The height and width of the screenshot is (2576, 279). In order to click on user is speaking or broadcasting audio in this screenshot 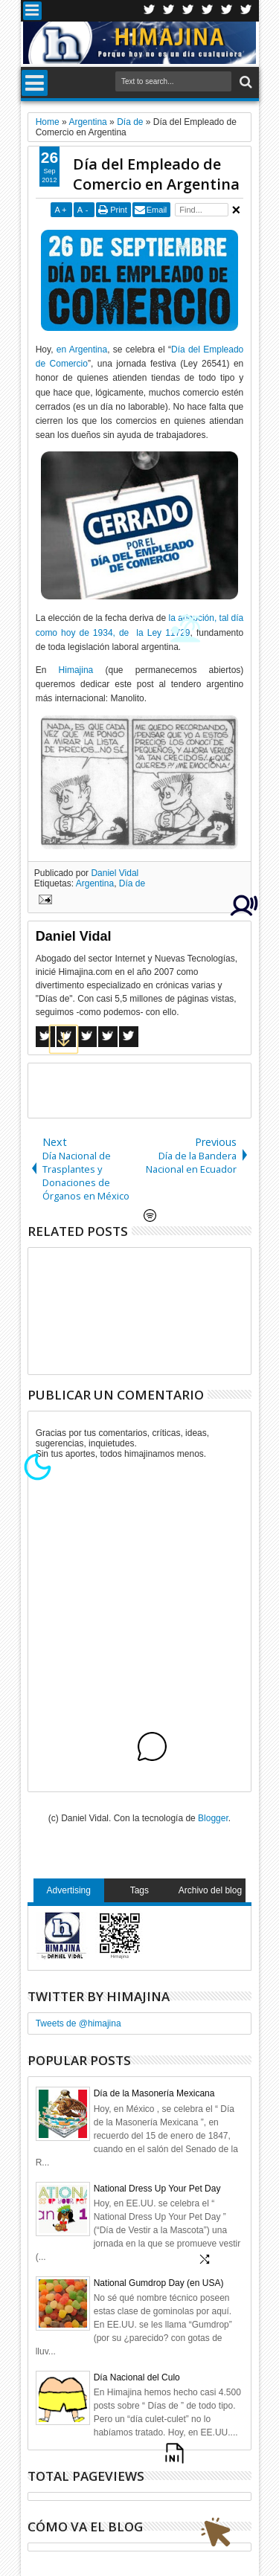, I will do `click(243, 905)`.